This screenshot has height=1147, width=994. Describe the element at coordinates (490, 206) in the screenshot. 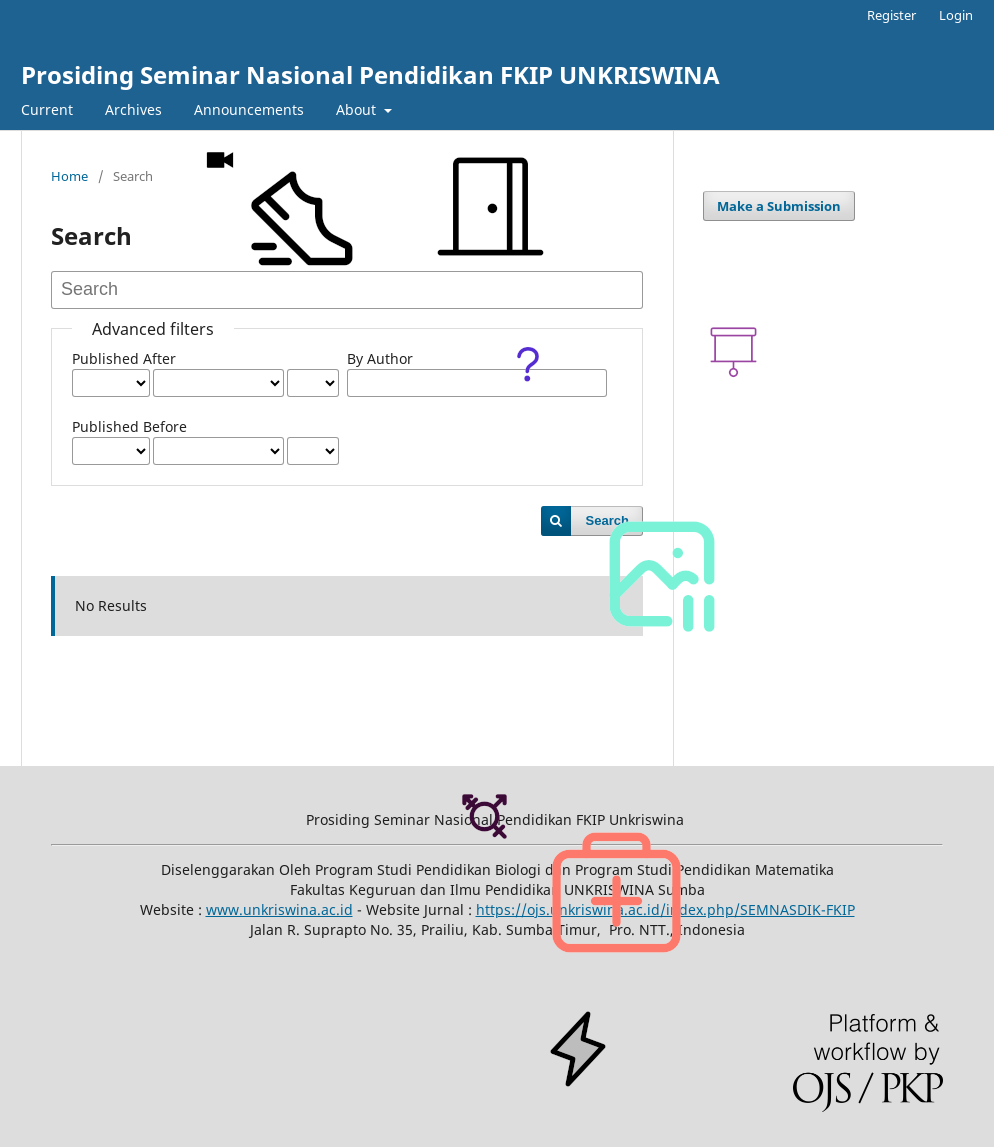

I see `log out or exit the application` at that location.